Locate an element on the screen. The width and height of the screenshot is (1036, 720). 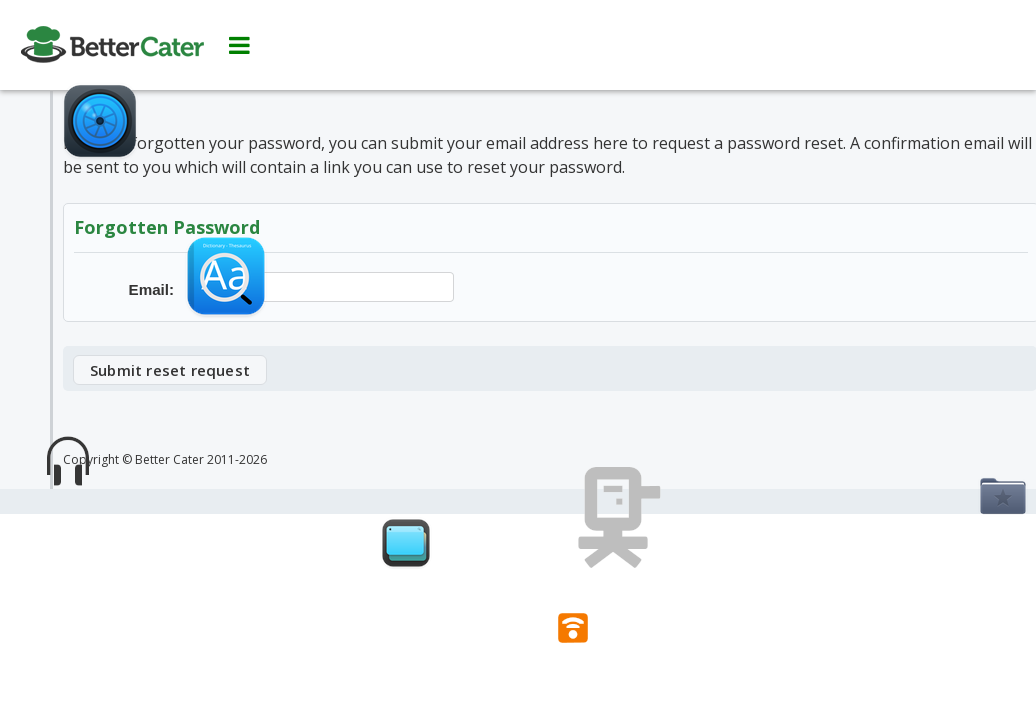
open eudic dictionary app is located at coordinates (226, 276).